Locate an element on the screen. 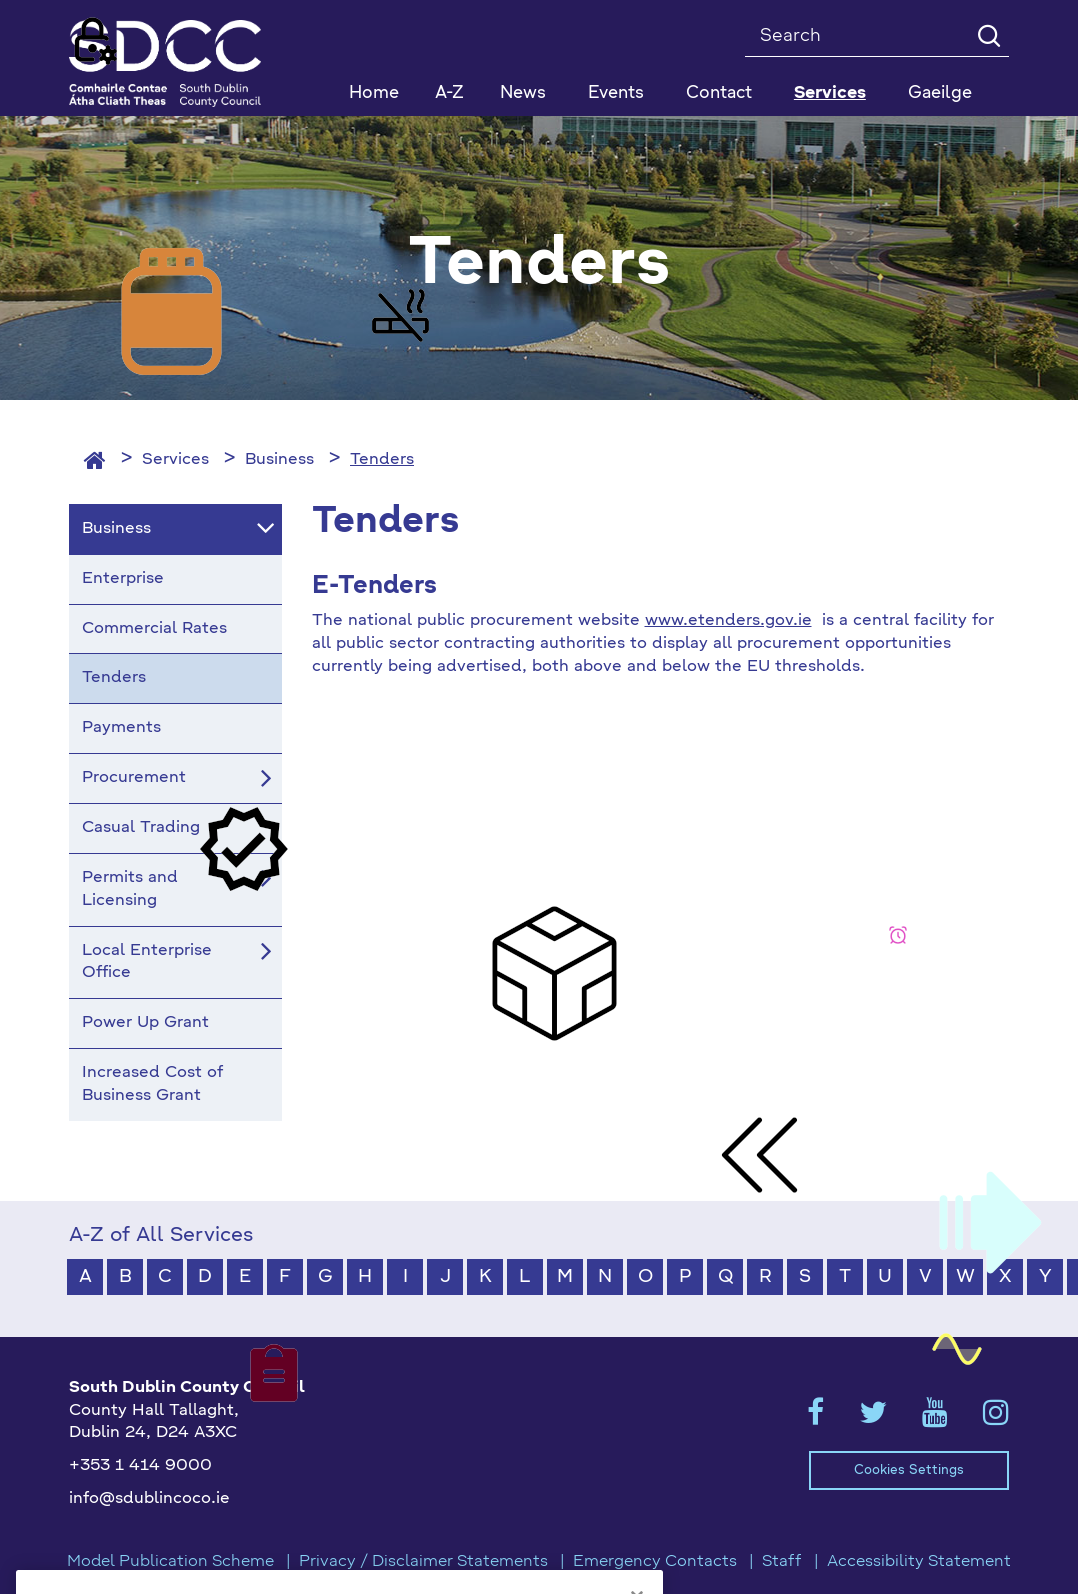 This screenshot has height=1594, width=1078. view product or ingredient details is located at coordinates (171, 311).